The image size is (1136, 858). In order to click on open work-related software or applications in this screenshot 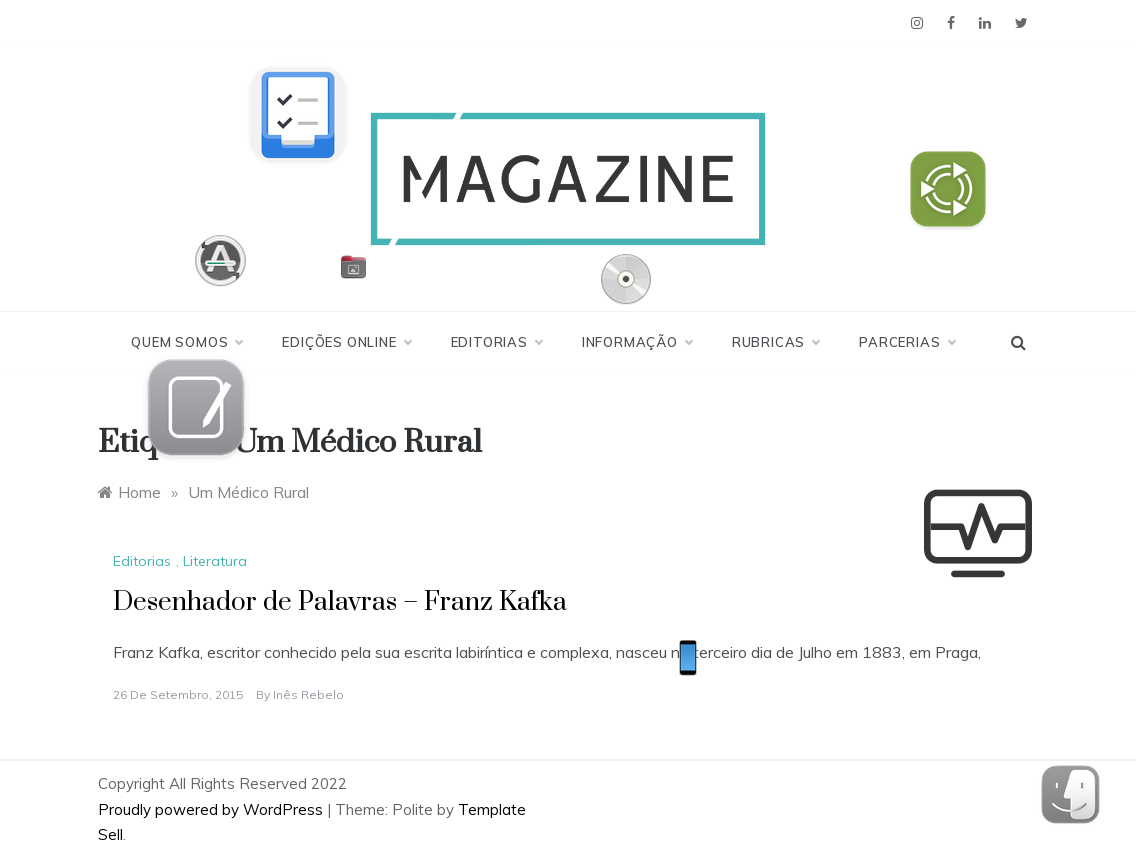, I will do `click(298, 115)`.